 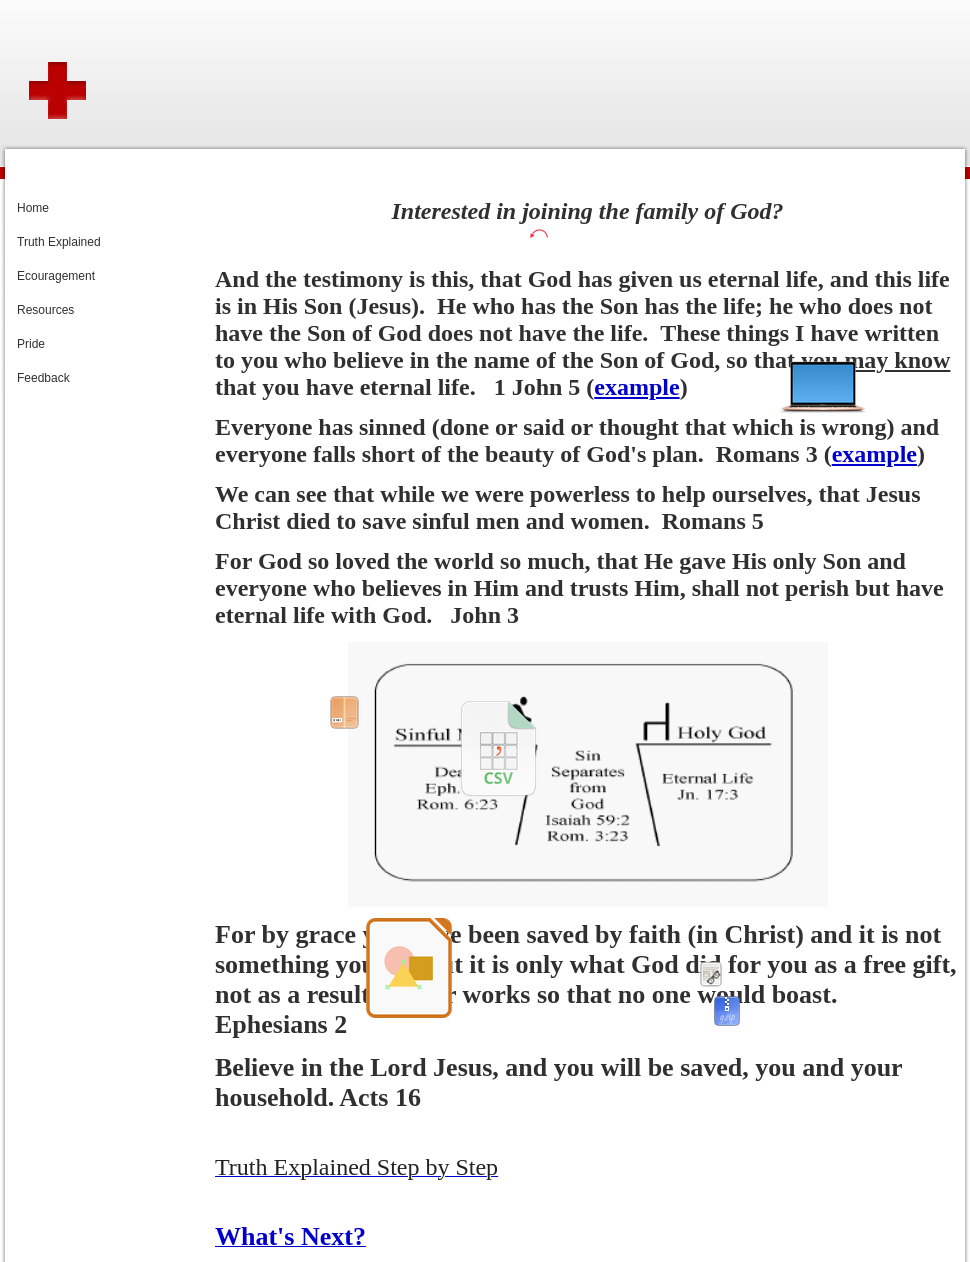 What do you see at coordinates (539, 233) in the screenshot?
I see `undo the last action` at bounding box center [539, 233].